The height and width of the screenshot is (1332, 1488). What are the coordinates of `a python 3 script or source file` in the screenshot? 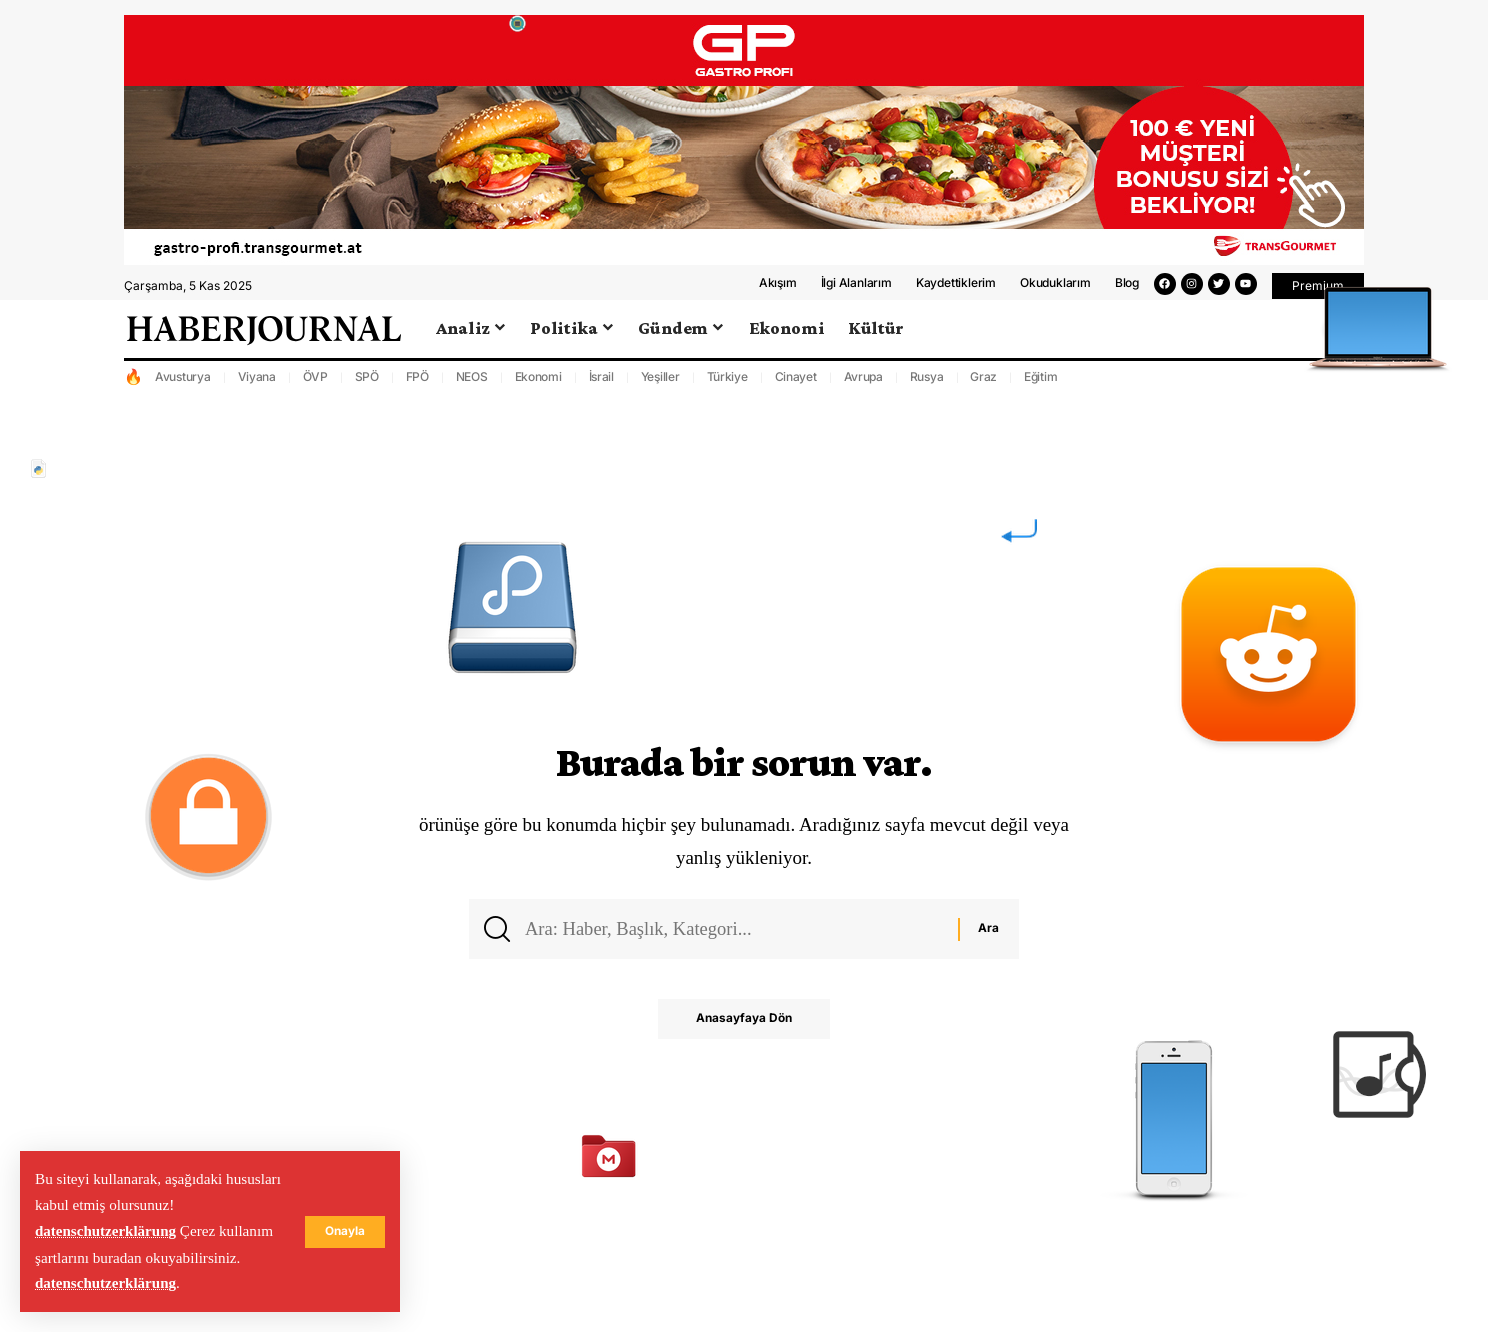 It's located at (38, 468).